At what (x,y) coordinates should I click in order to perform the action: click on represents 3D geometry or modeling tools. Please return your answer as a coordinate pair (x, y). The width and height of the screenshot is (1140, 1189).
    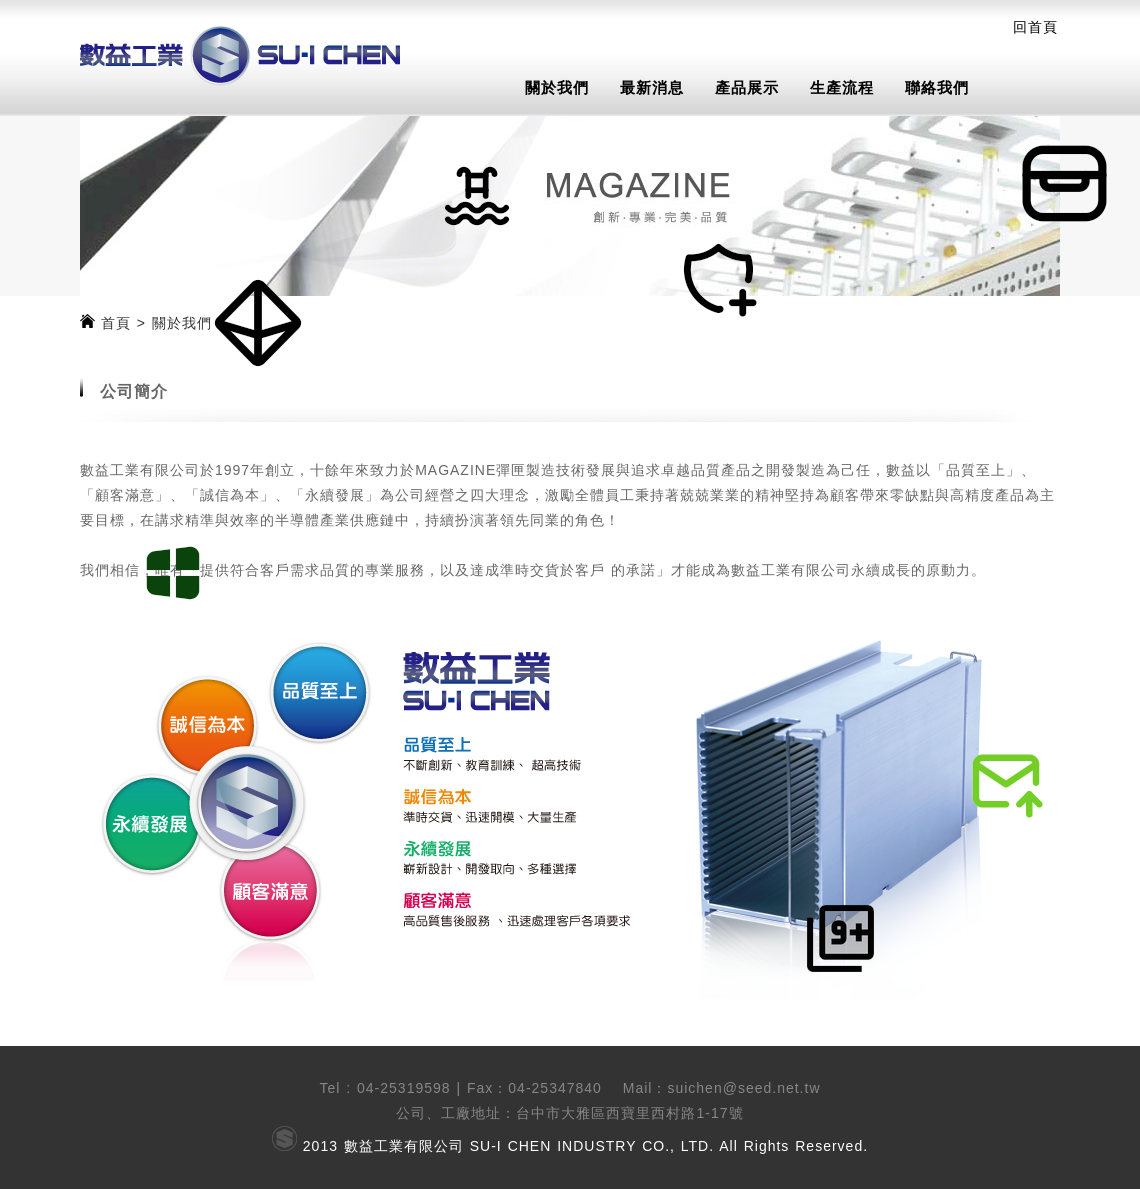
    Looking at the image, I should click on (258, 323).